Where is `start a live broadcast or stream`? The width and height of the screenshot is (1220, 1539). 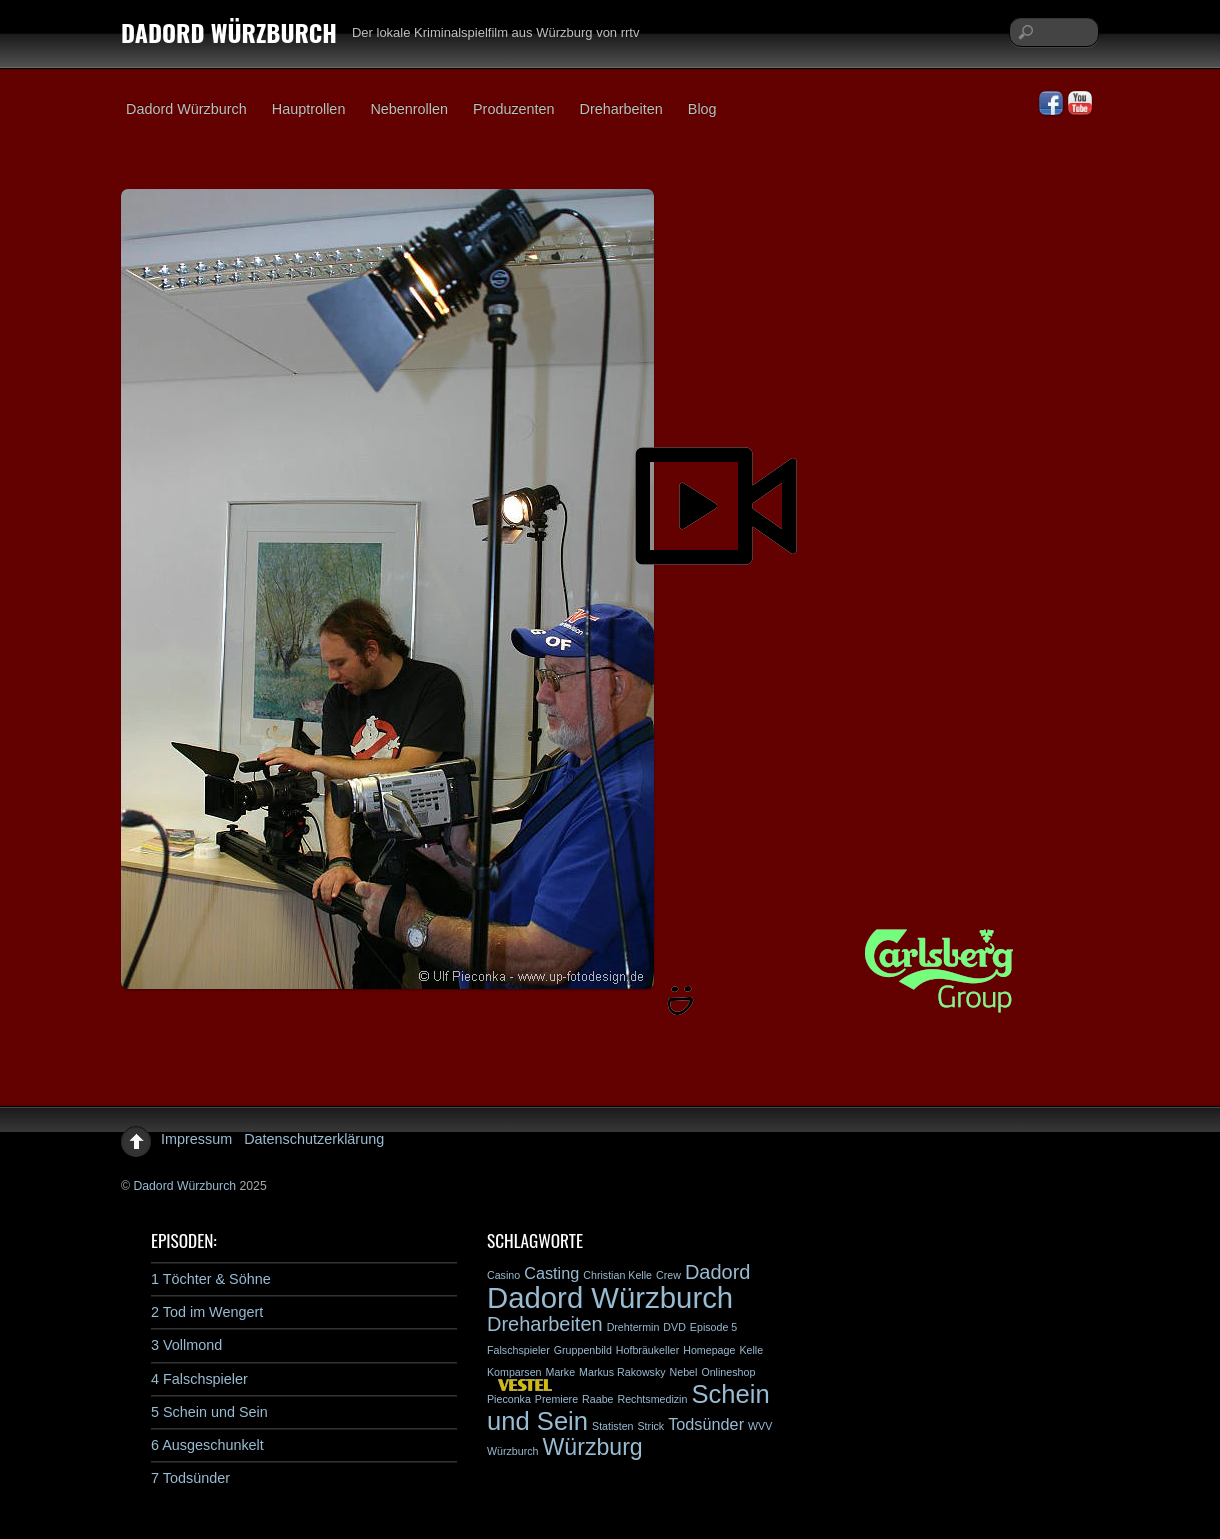
start a live broadcast or stream is located at coordinates (716, 506).